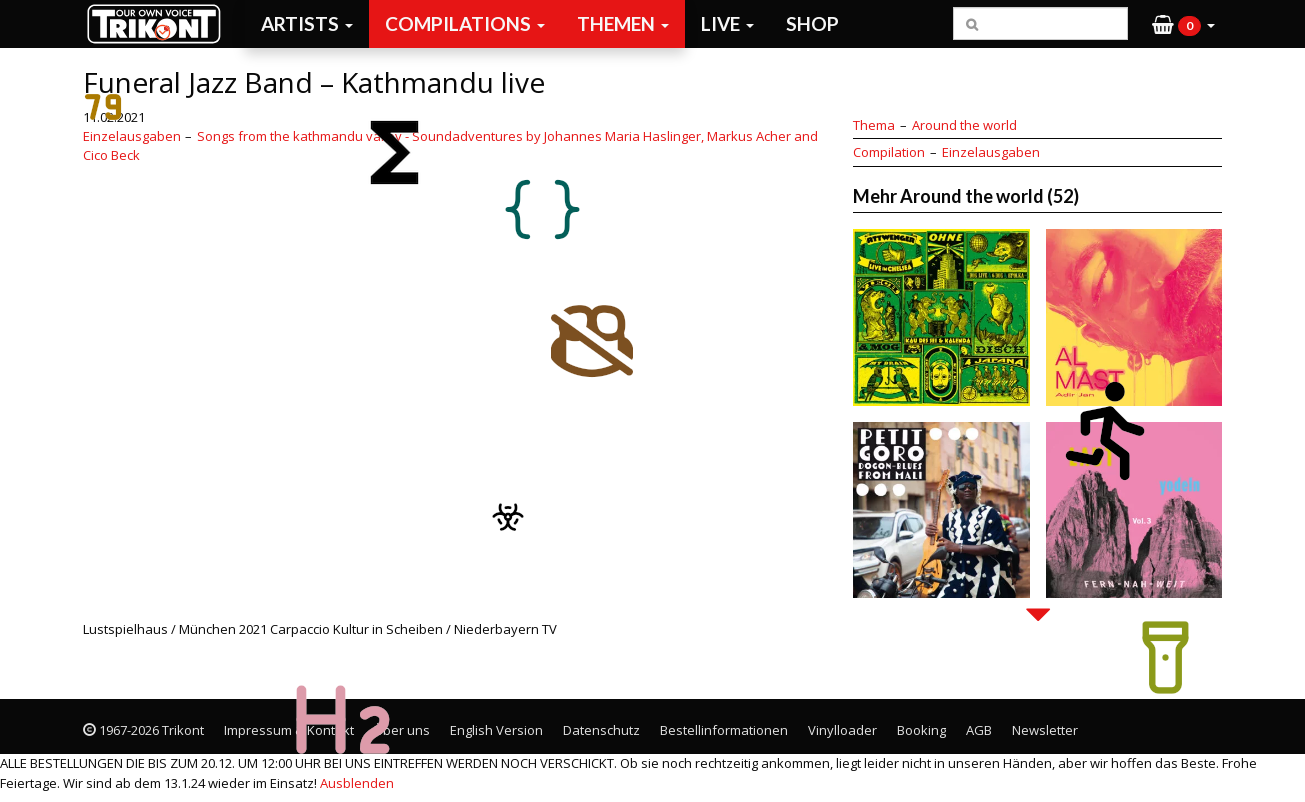 The width and height of the screenshot is (1305, 802). Describe the element at coordinates (1165, 657) in the screenshot. I see `turn on device flashlight` at that location.